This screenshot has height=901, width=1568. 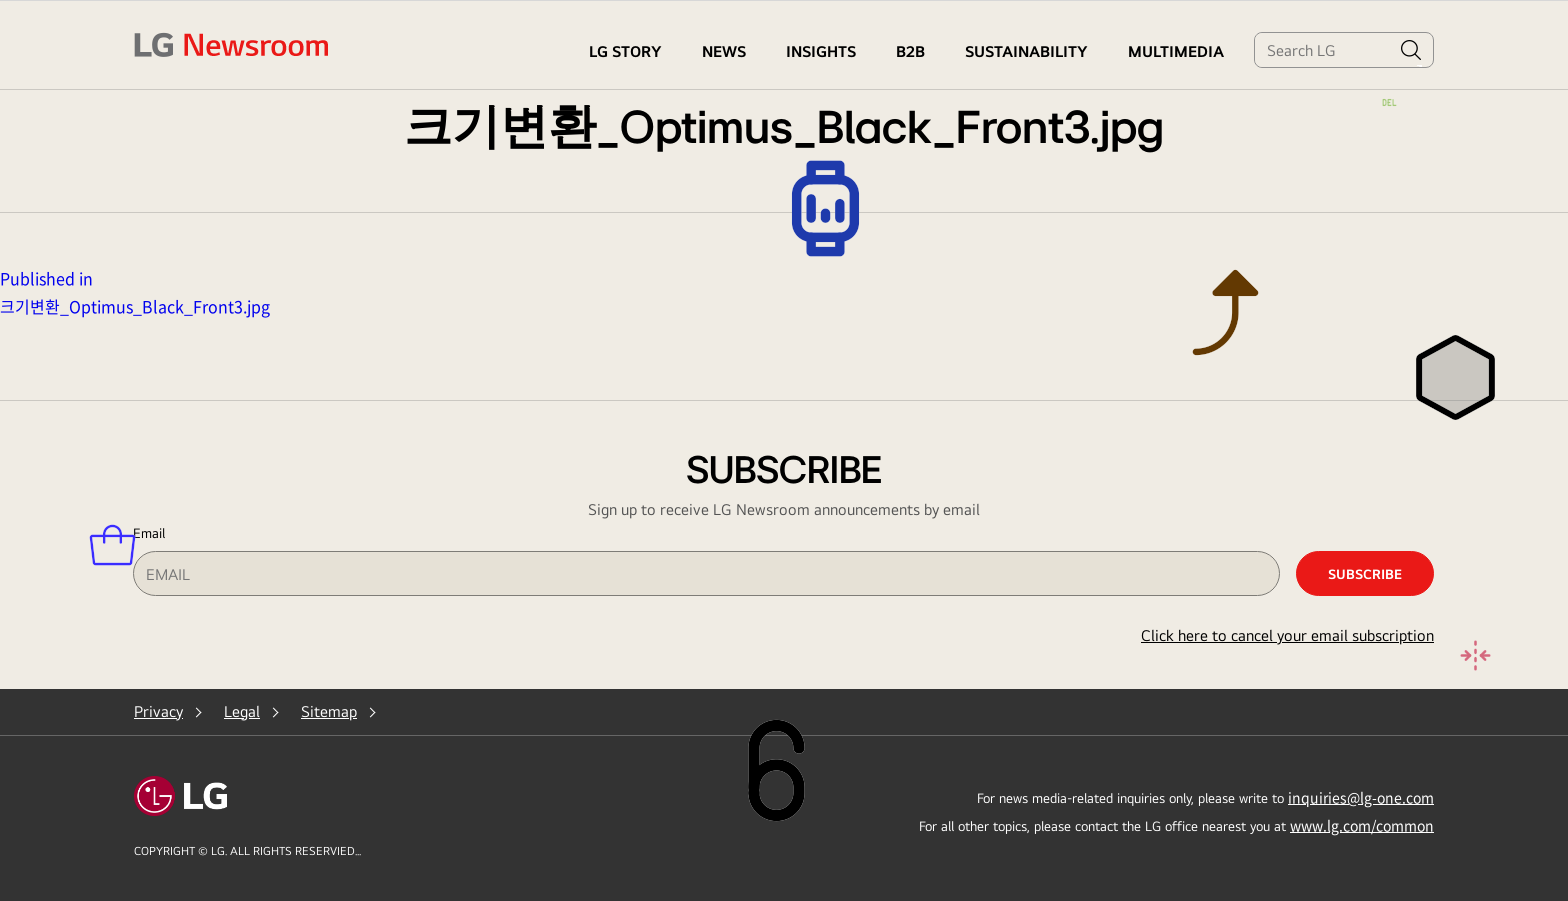 What do you see at coordinates (825, 208) in the screenshot?
I see `view fitness or health statistics on smartwatch` at bounding box center [825, 208].